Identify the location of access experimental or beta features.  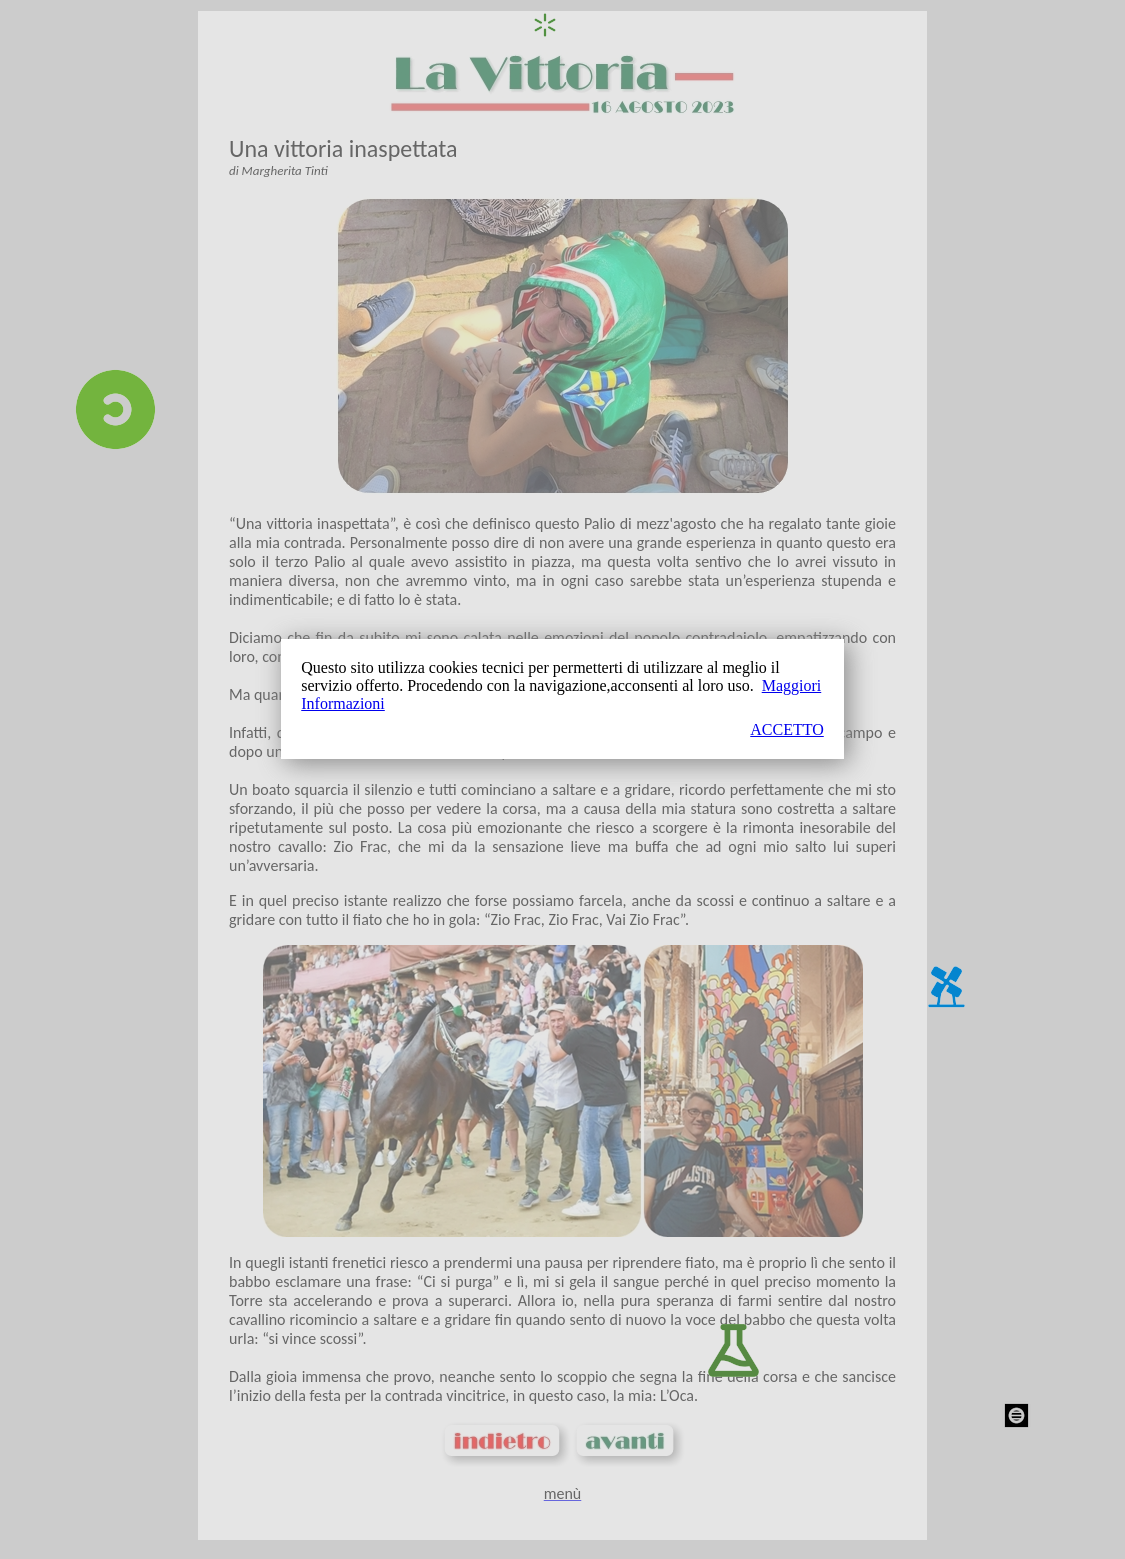
(733, 1351).